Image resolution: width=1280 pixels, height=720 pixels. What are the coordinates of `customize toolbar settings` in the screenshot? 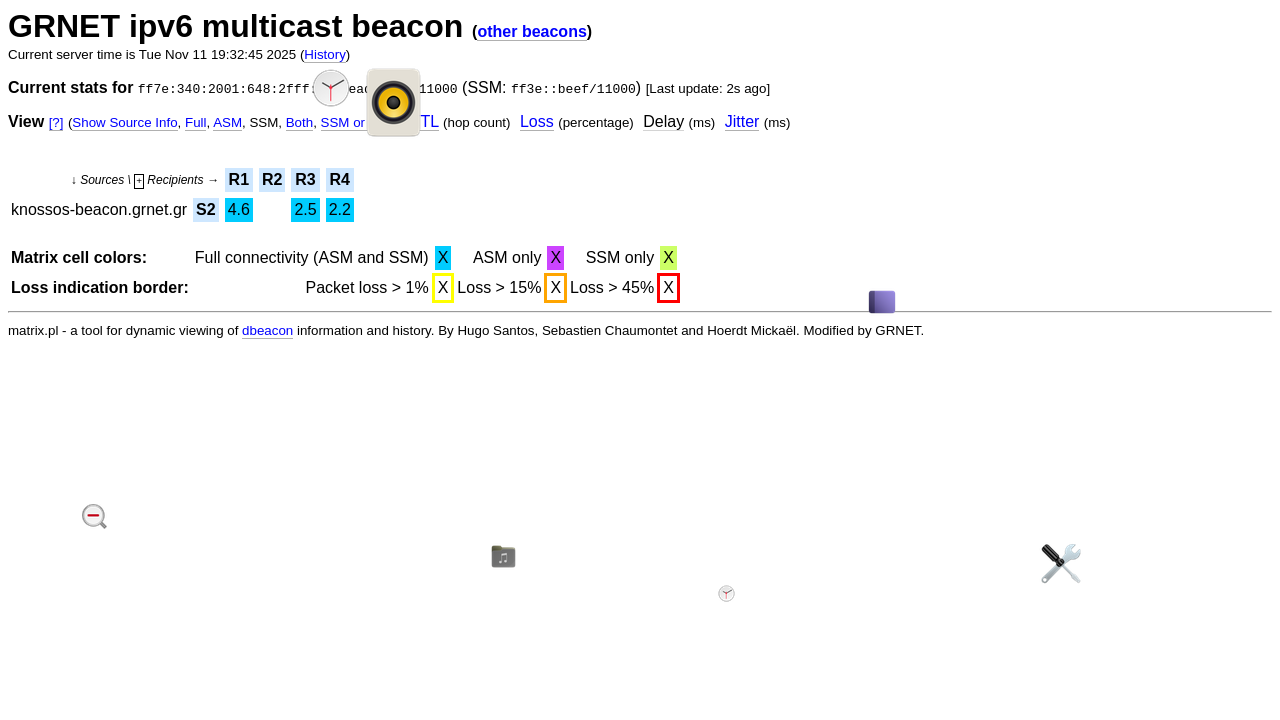 It's located at (1061, 564).